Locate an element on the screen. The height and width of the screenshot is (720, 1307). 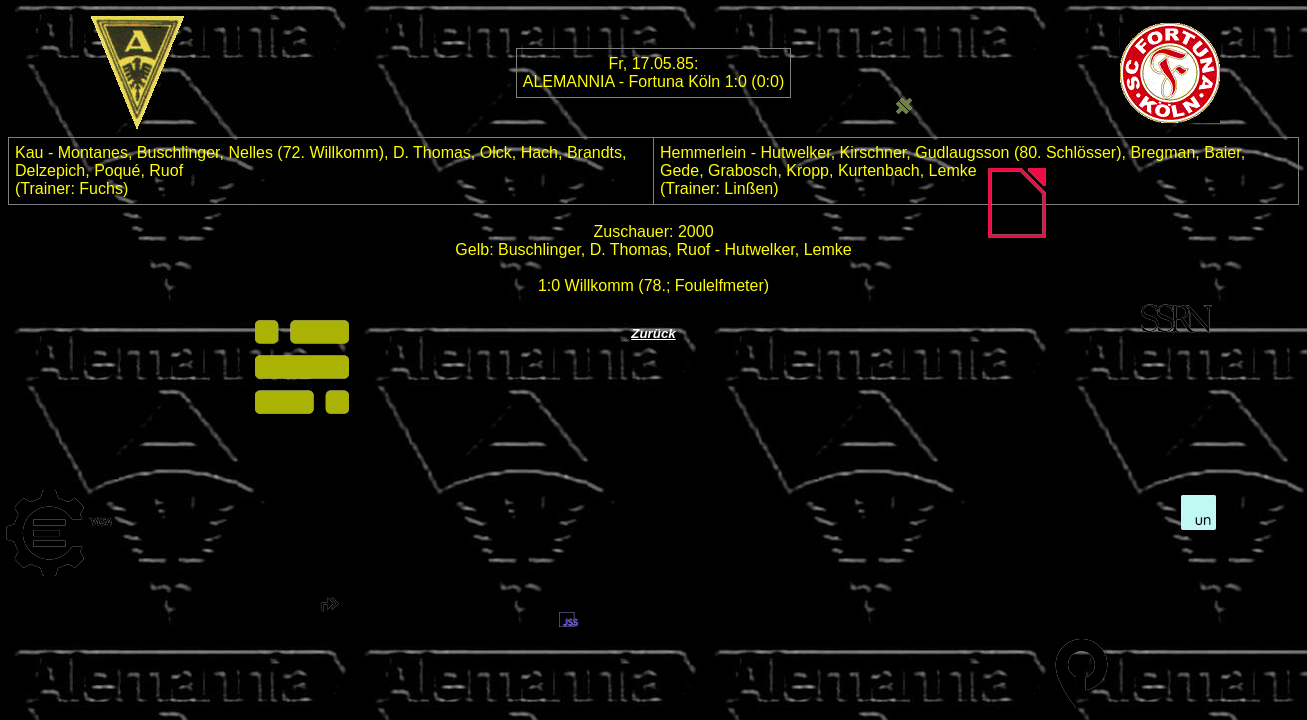
JSS (JavaScript Style Sheets) library logo is located at coordinates (568, 619).